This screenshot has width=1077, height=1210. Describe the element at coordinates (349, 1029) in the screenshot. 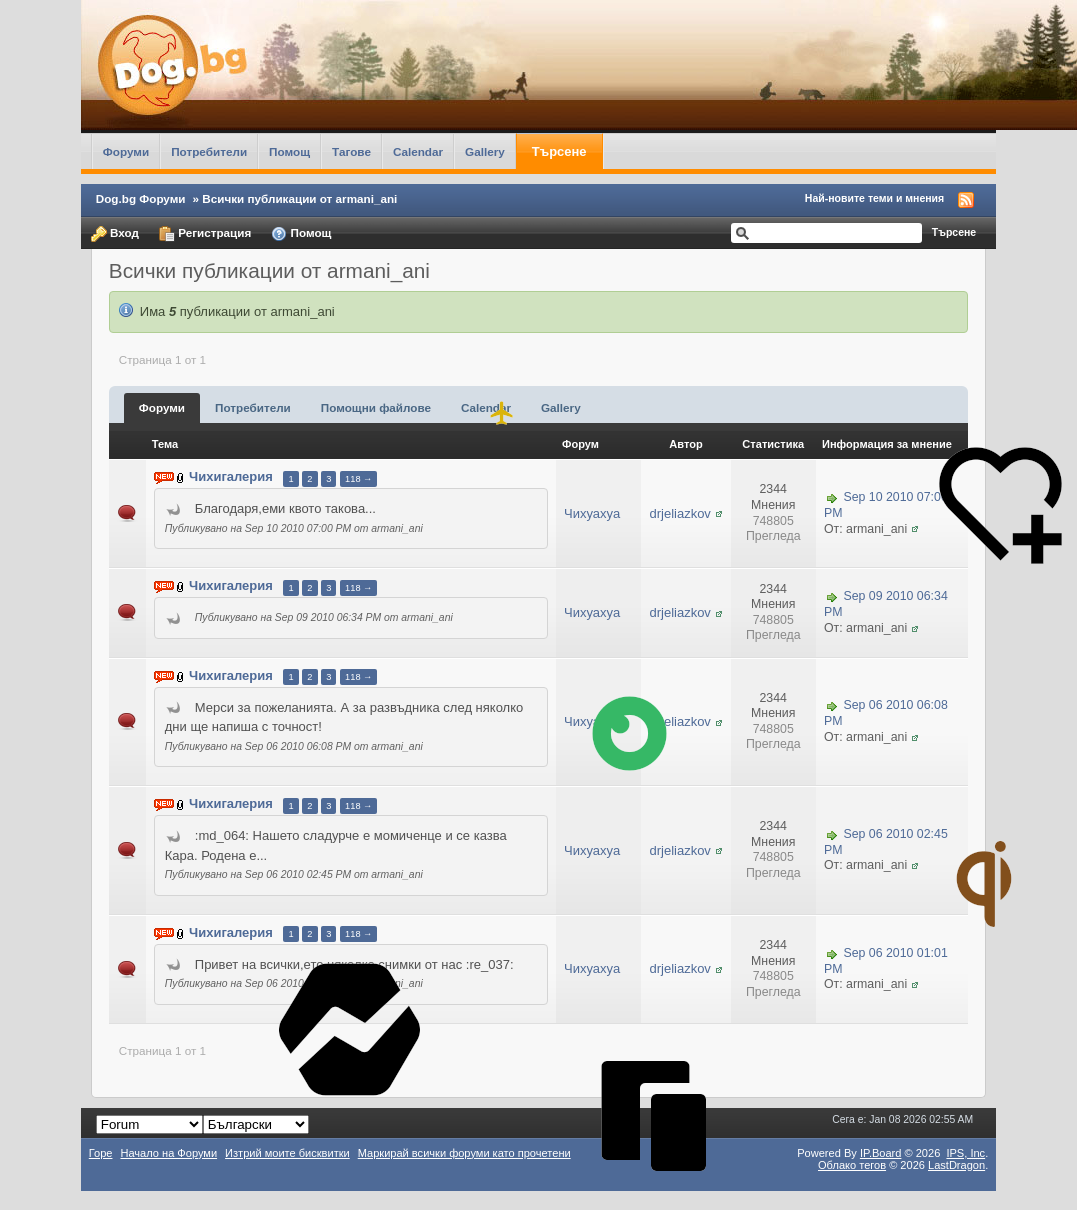

I see `open Baremetrics dashboard` at that location.